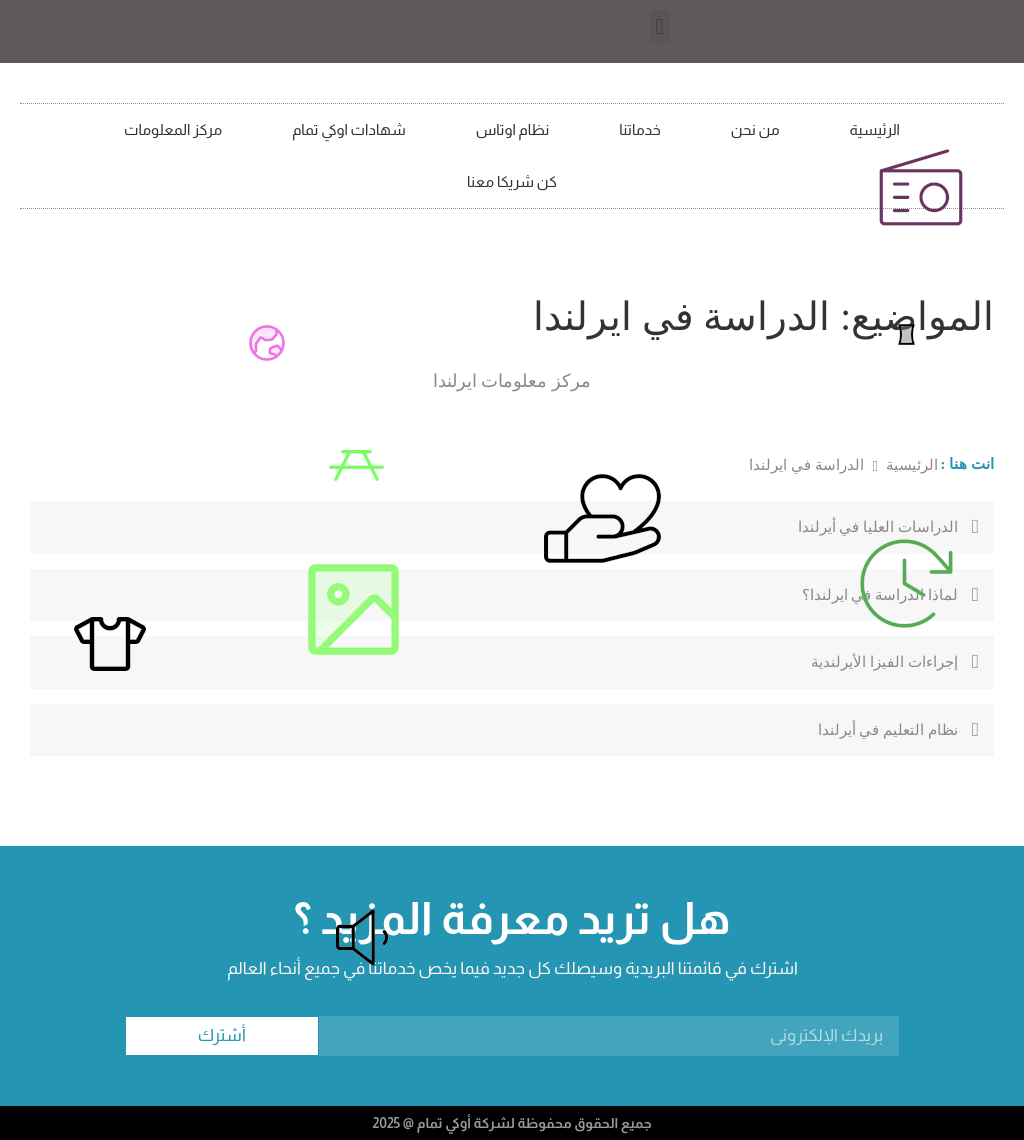 This screenshot has height=1140, width=1024. I want to click on audio playing at low volume, so click(366, 937).